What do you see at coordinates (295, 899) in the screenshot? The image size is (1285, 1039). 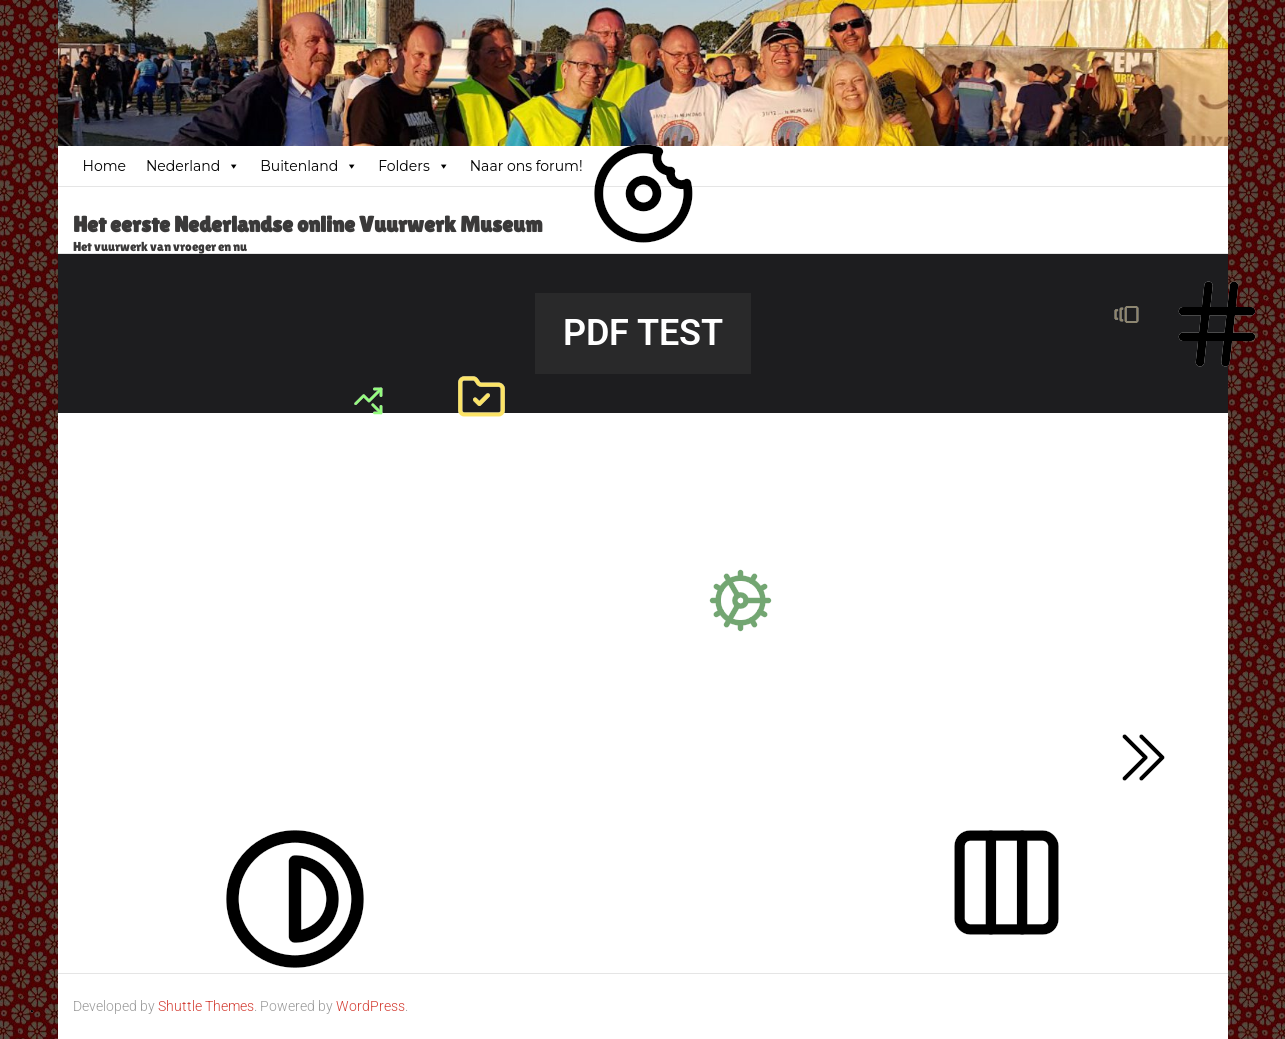 I see `adjust display contrast settings` at bounding box center [295, 899].